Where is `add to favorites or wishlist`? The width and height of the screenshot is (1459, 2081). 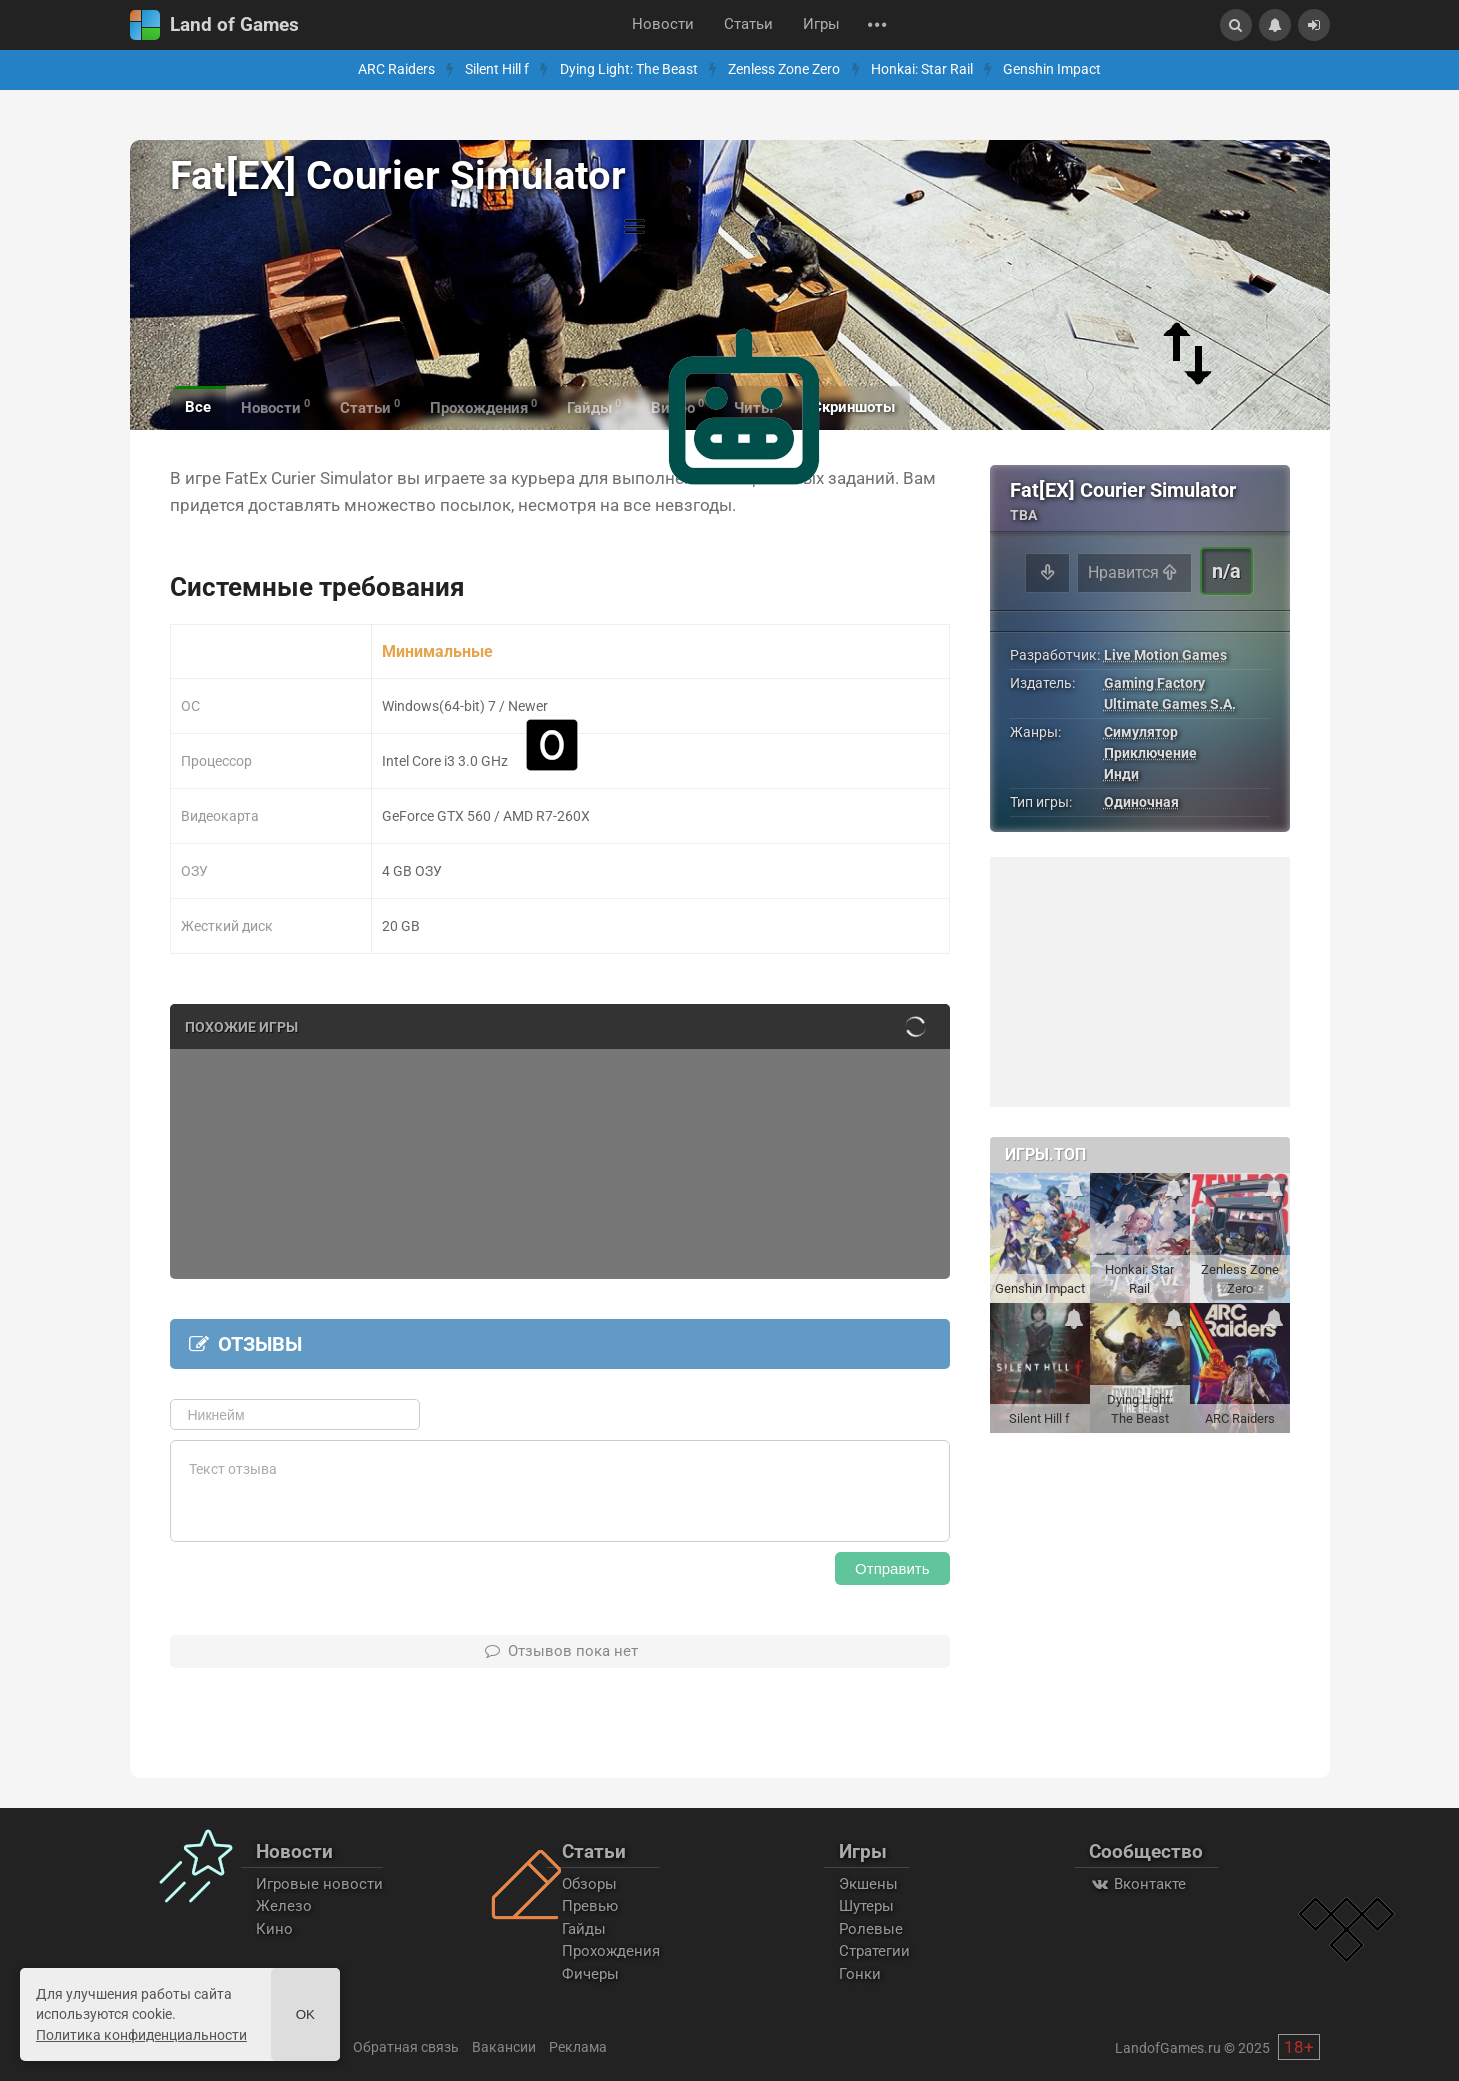
add to favorites or wishlist is located at coordinates (196, 1866).